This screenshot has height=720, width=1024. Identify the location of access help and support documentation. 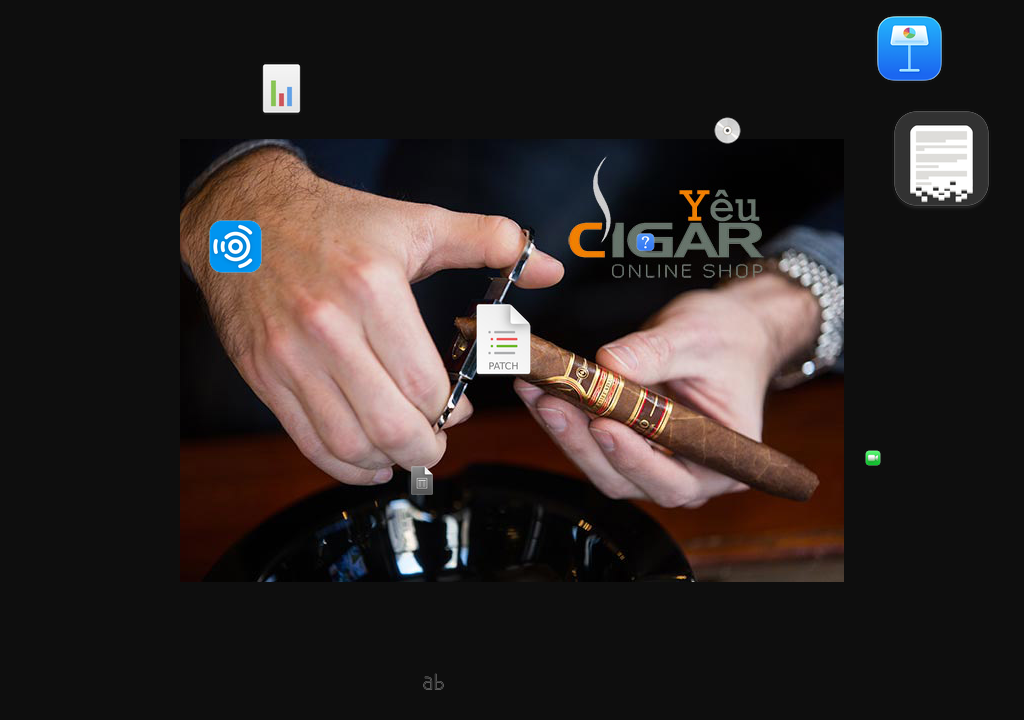
(645, 242).